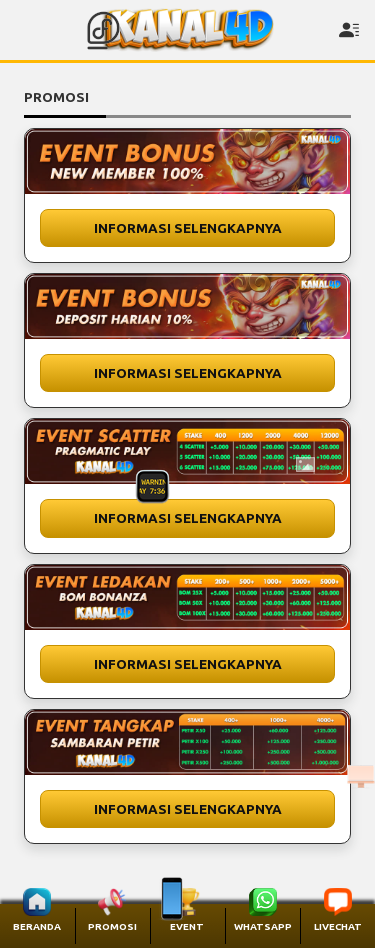 The width and height of the screenshot is (375, 948). What do you see at coordinates (172, 899) in the screenshot?
I see `iPhone SE 2 device connected to your mac` at bounding box center [172, 899].